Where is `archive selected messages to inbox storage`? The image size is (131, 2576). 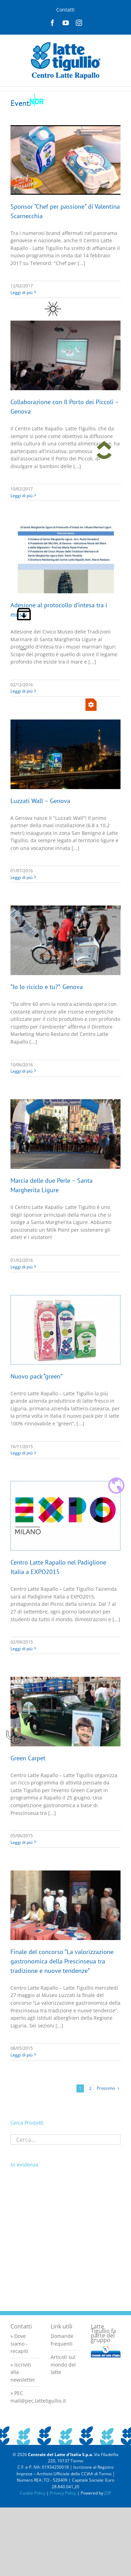 archive selected messages to inbox storage is located at coordinates (24, 614).